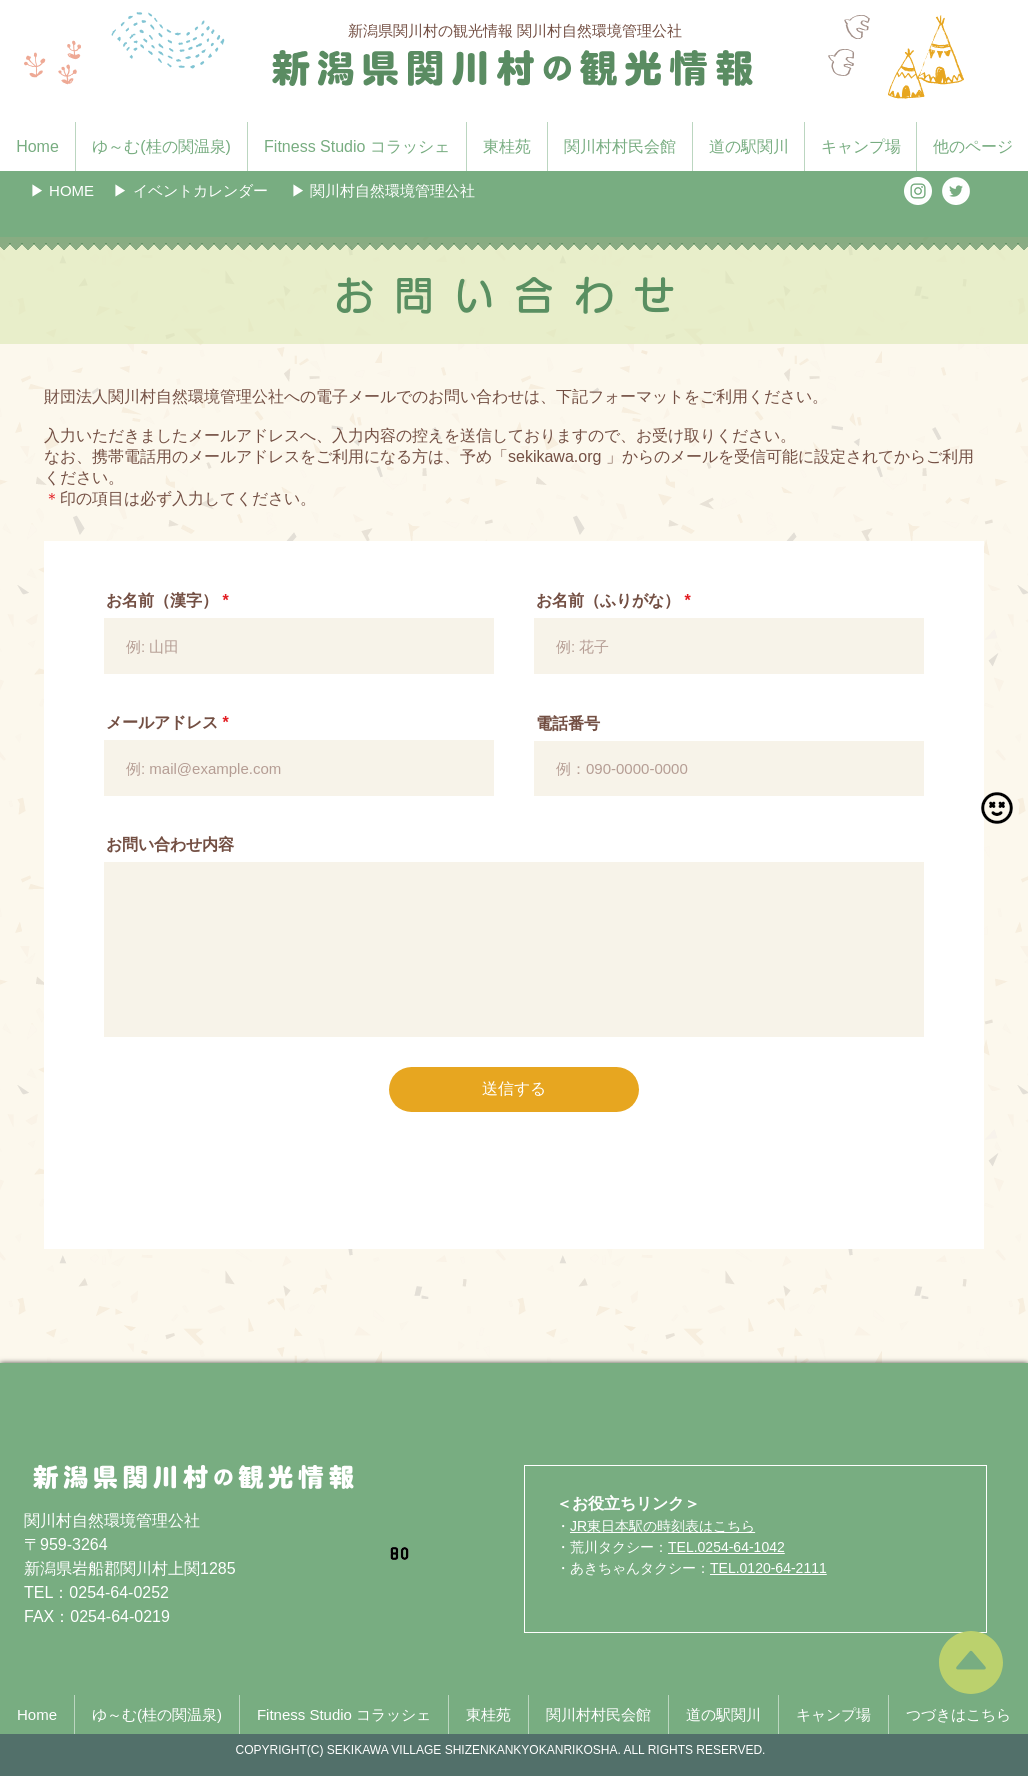 This screenshot has width=1028, height=1776. Describe the element at coordinates (997, 808) in the screenshot. I see `indicates a dizzy or dazed state` at that location.